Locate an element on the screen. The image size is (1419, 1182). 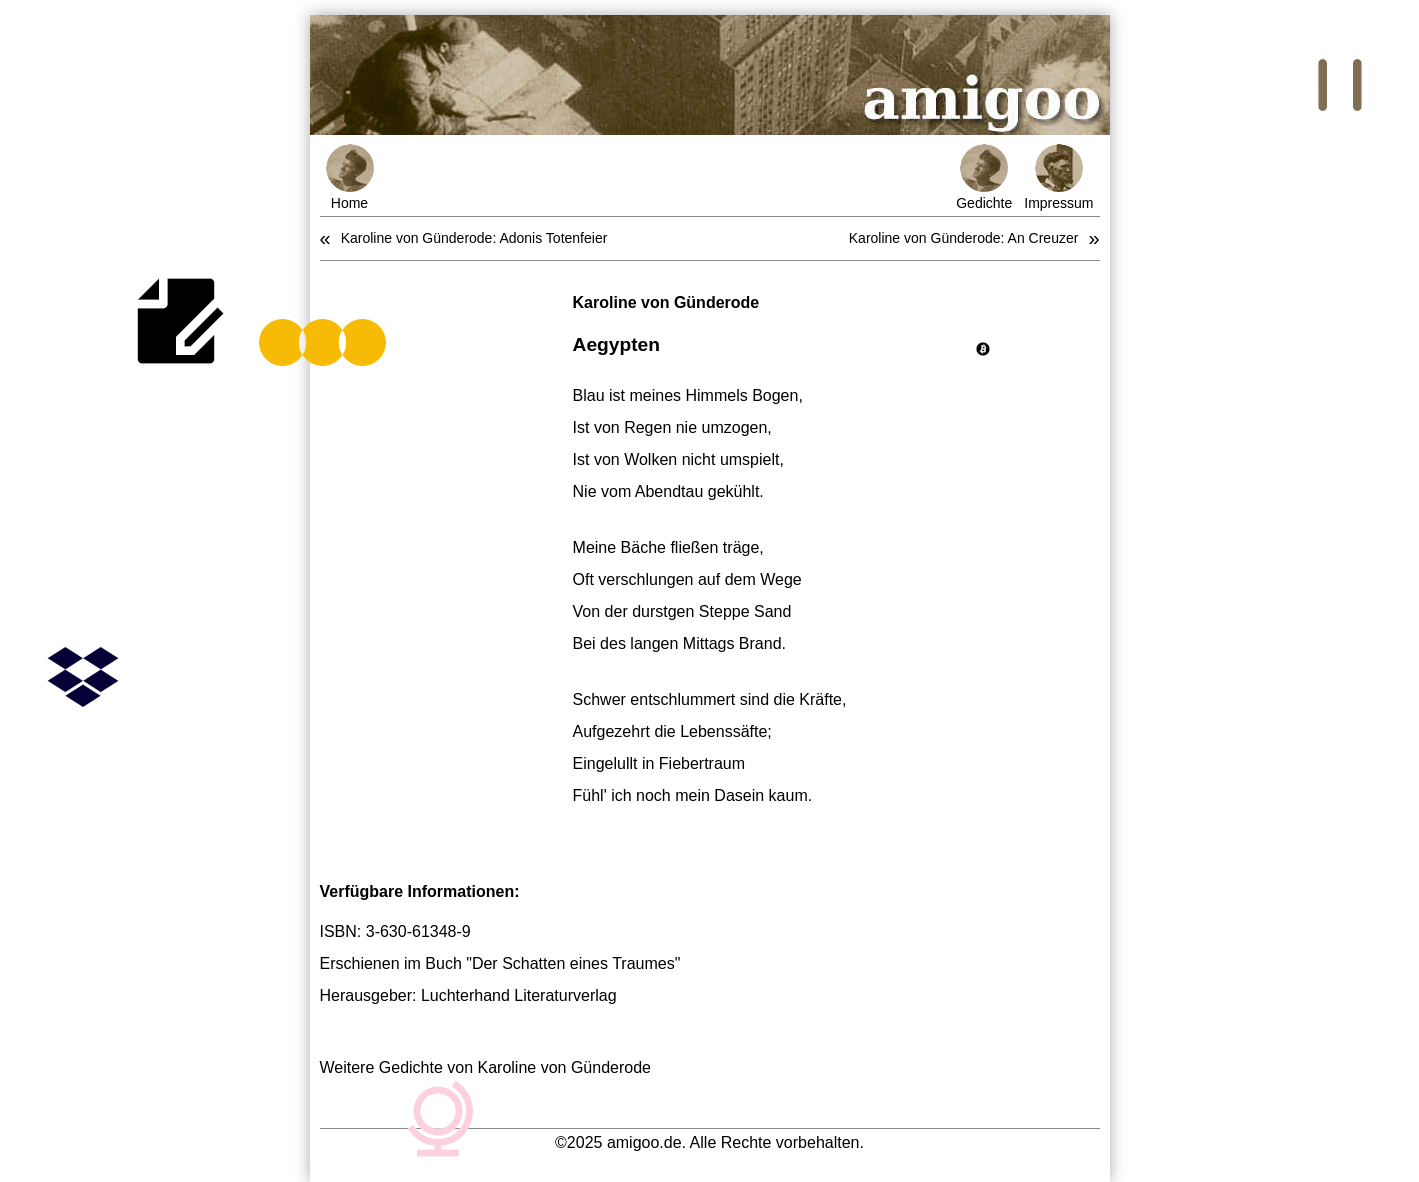
edit document is located at coordinates (176, 321).